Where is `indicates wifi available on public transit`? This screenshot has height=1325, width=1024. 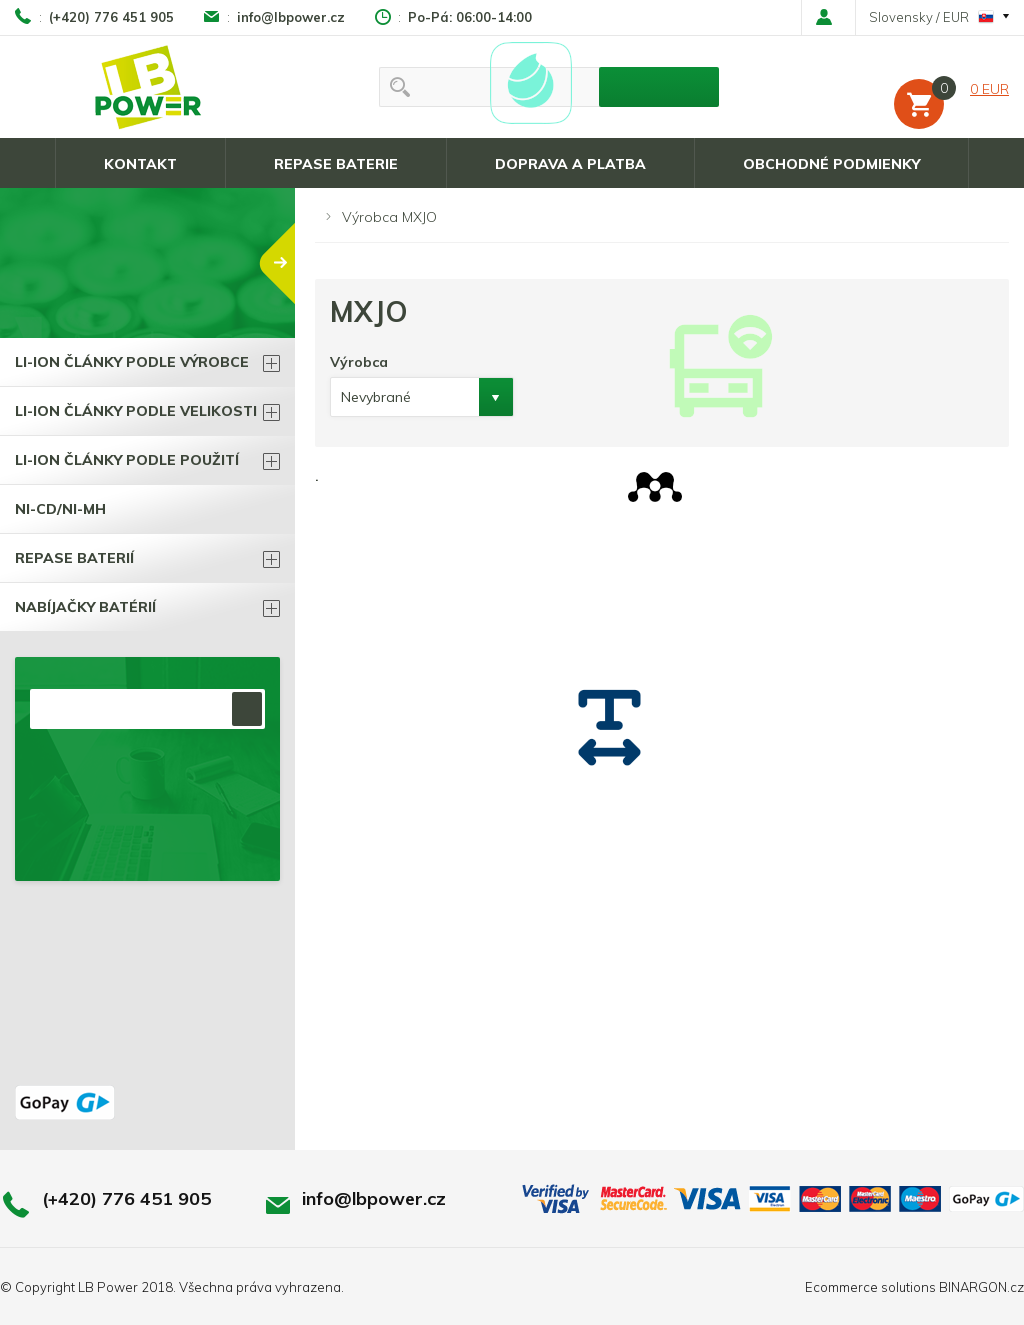 indicates wifi available on public transit is located at coordinates (718, 368).